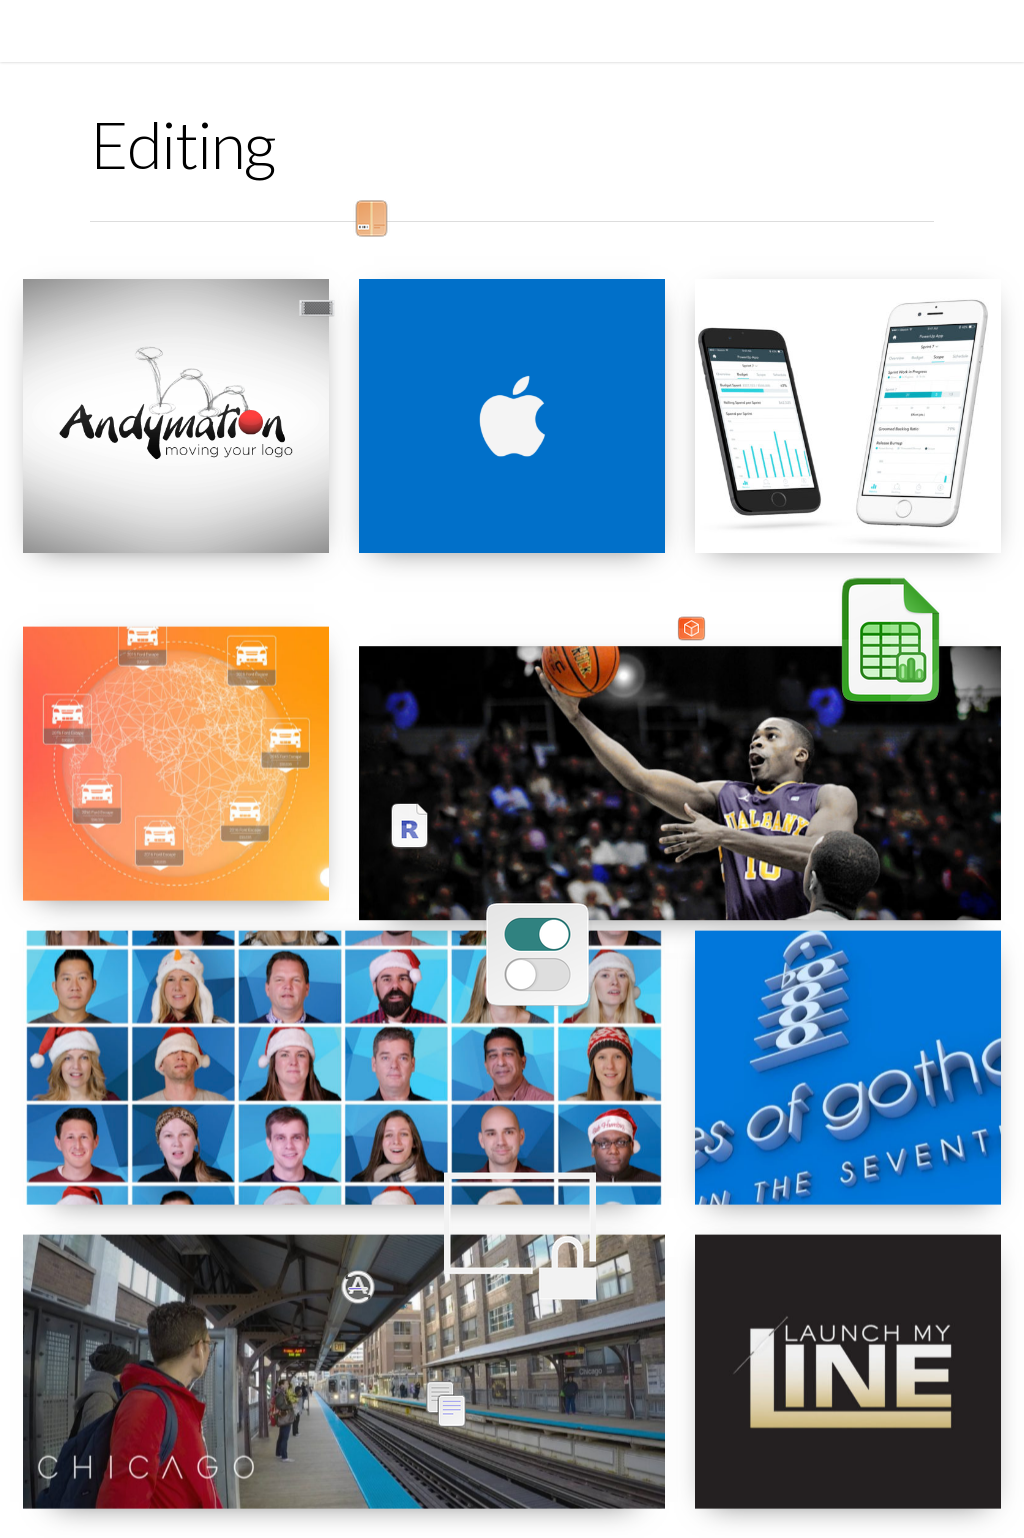 The image size is (1024, 1538). What do you see at coordinates (520, 1236) in the screenshot?
I see `screen rotation is locked to landscape mode` at bounding box center [520, 1236].